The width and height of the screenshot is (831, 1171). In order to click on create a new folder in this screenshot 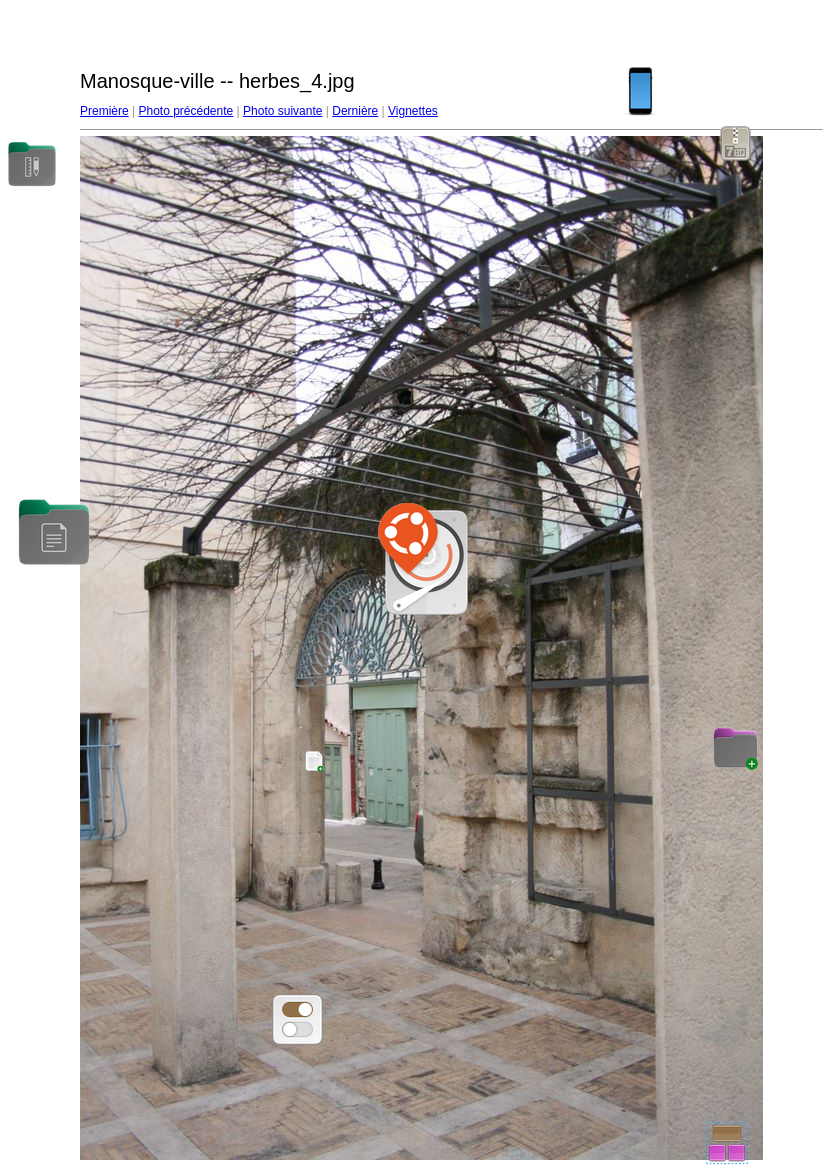, I will do `click(735, 747)`.